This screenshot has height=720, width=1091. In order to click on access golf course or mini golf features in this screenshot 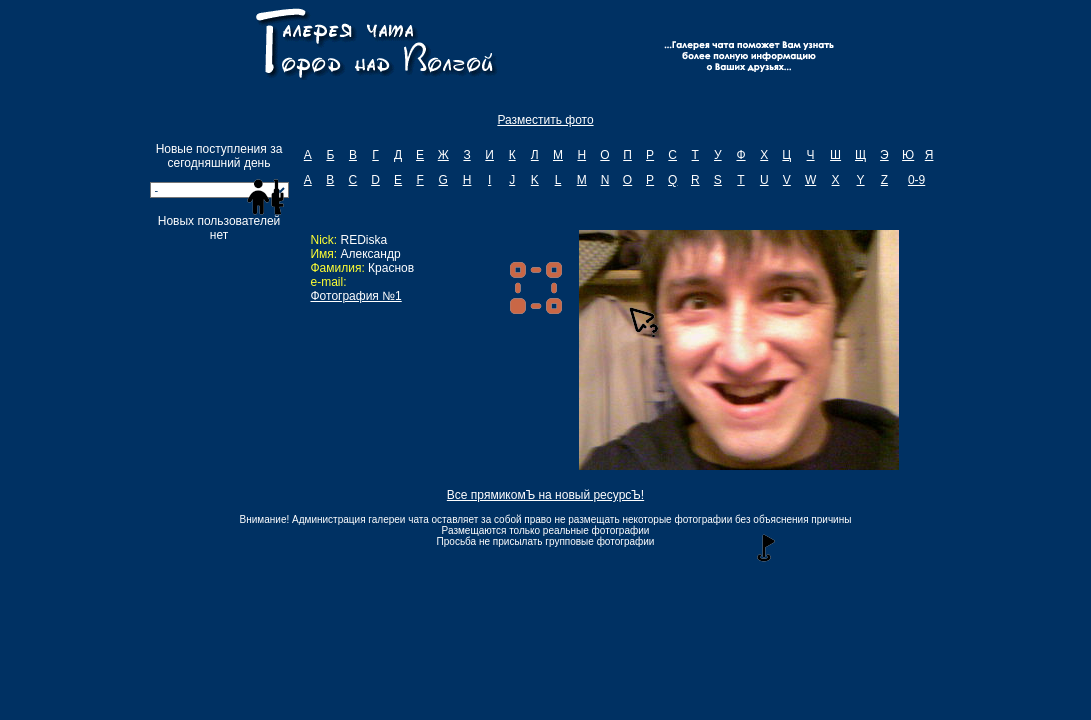, I will do `click(764, 548)`.